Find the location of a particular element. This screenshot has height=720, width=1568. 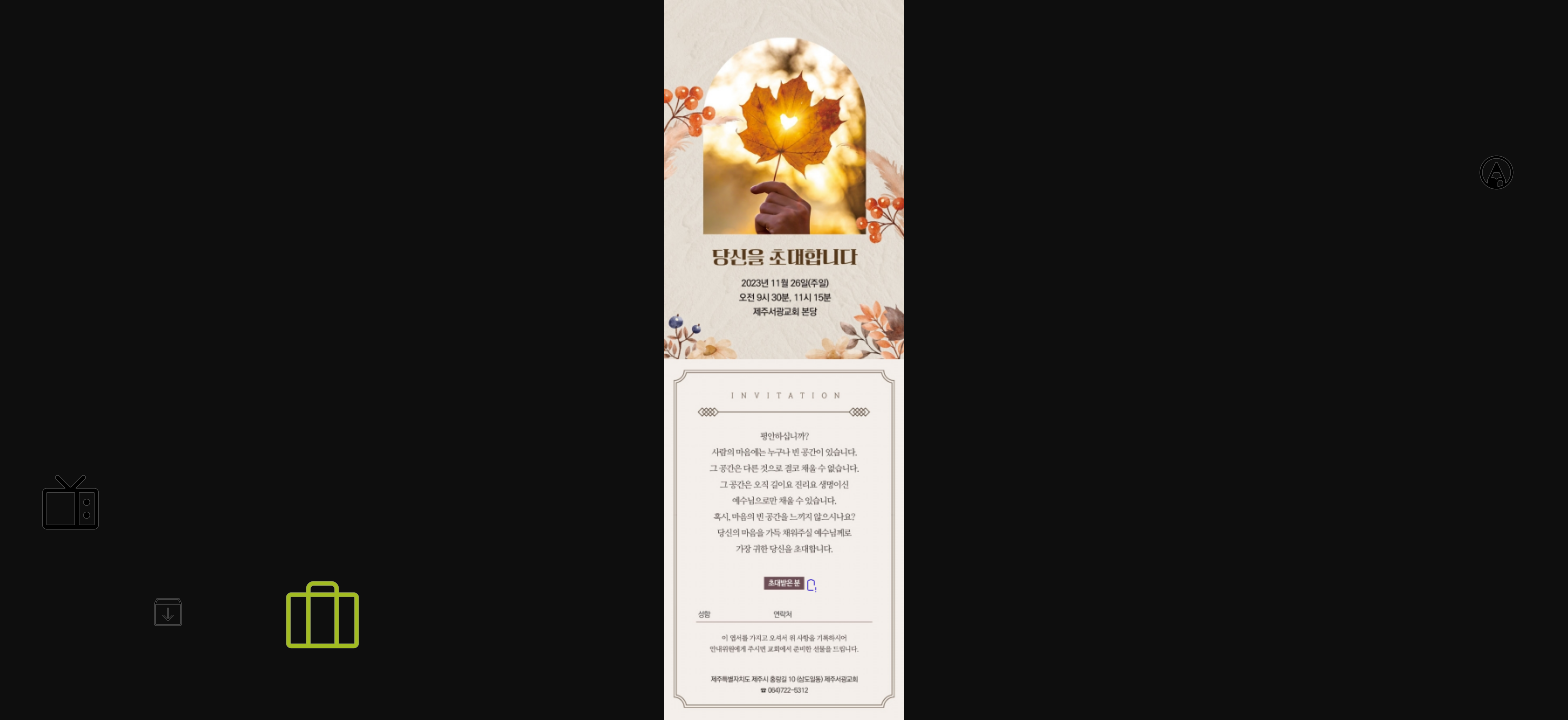

download to storage or archive is located at coordinates (168, 612).